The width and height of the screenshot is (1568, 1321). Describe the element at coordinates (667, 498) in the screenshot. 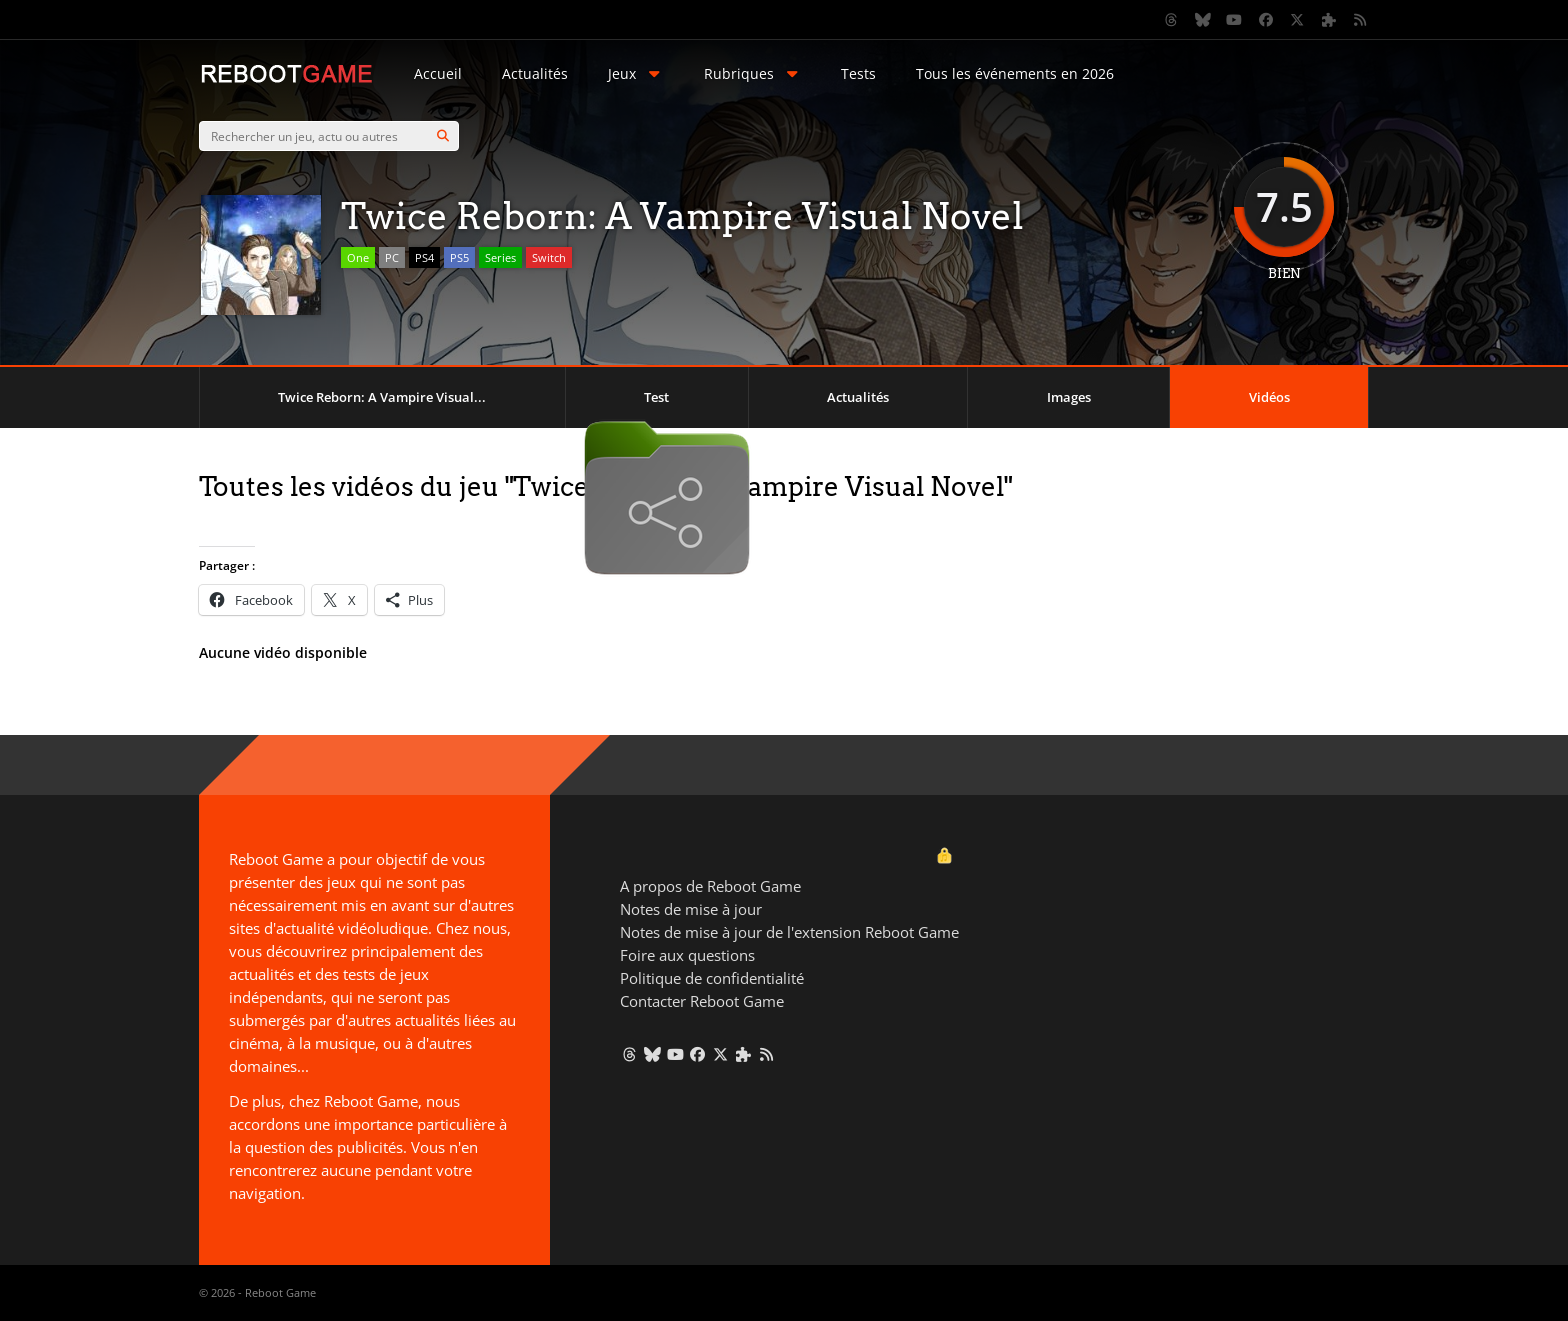

I see `access your public shared folder` at that location.